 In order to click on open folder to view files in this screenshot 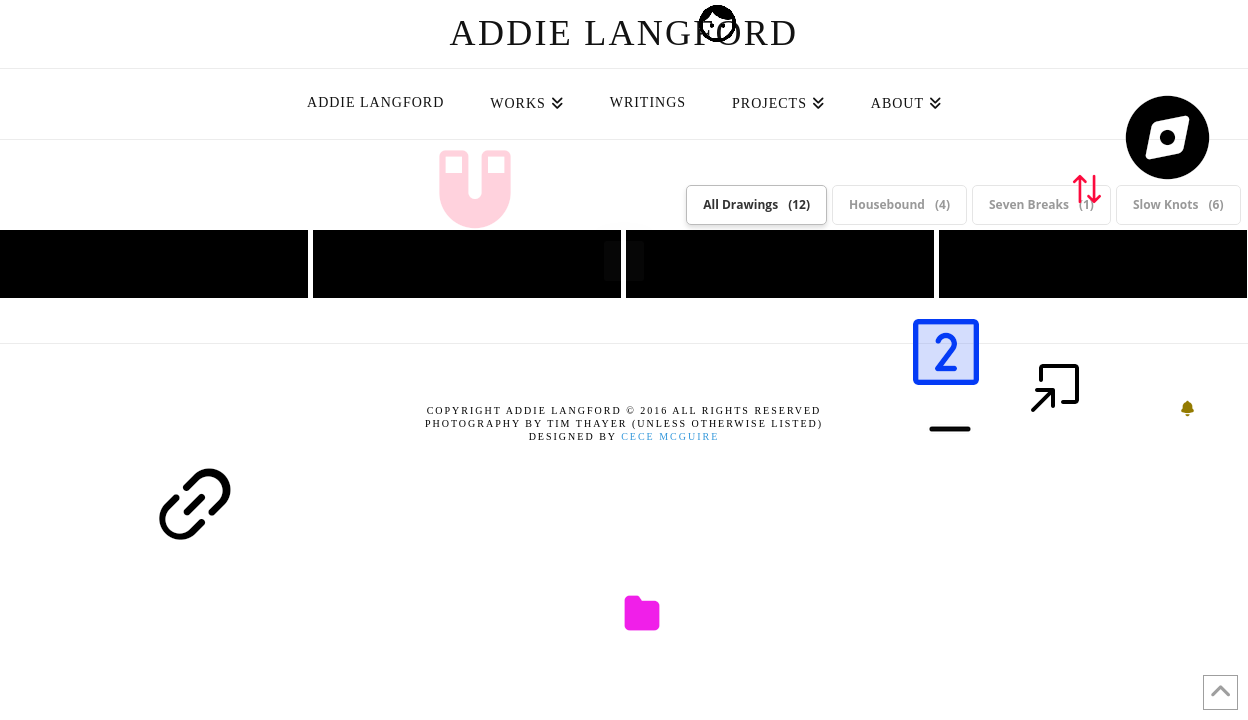, I will do `click(642, 613)`.